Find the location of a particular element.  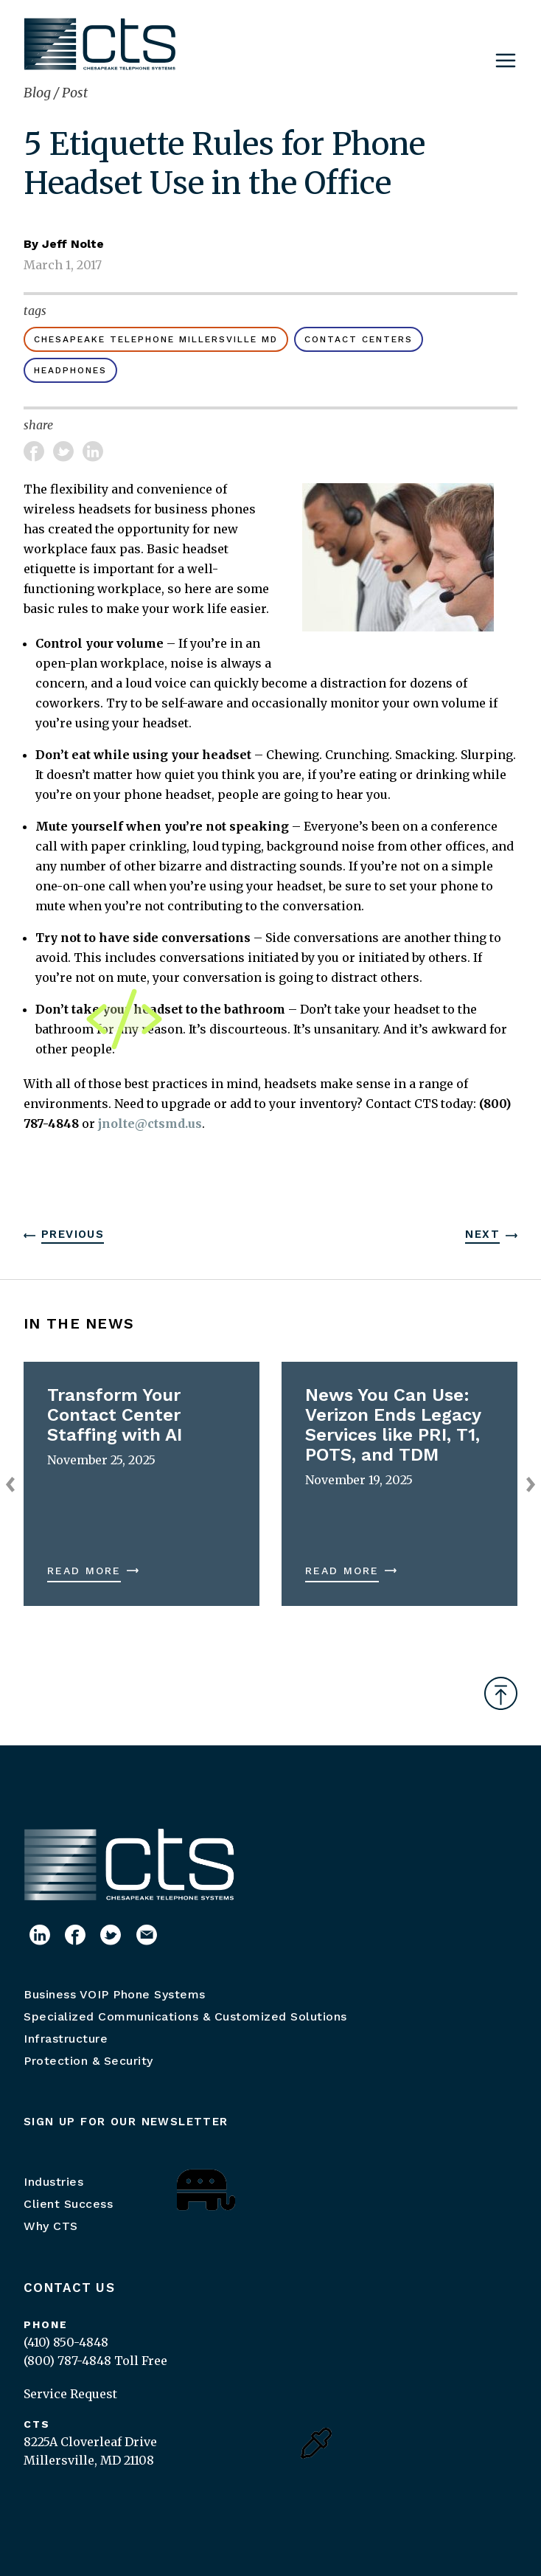

view or edit source code is located at coordinates (124, 1019).